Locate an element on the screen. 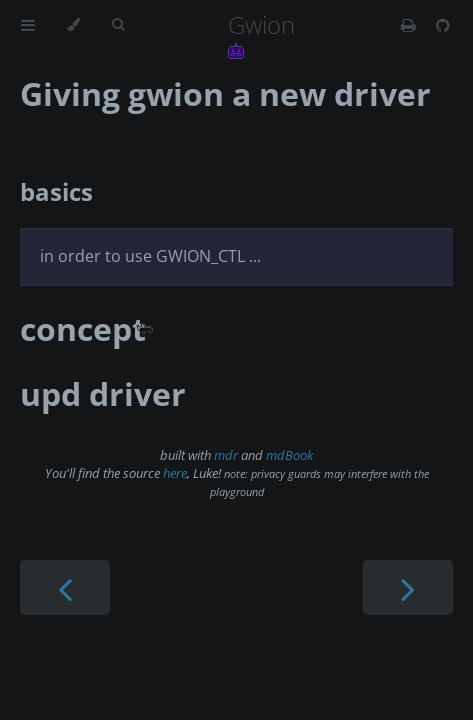 This screenshot has width=473, height=720. flight has landed or is on the ground is located at coordinates (144, 328).